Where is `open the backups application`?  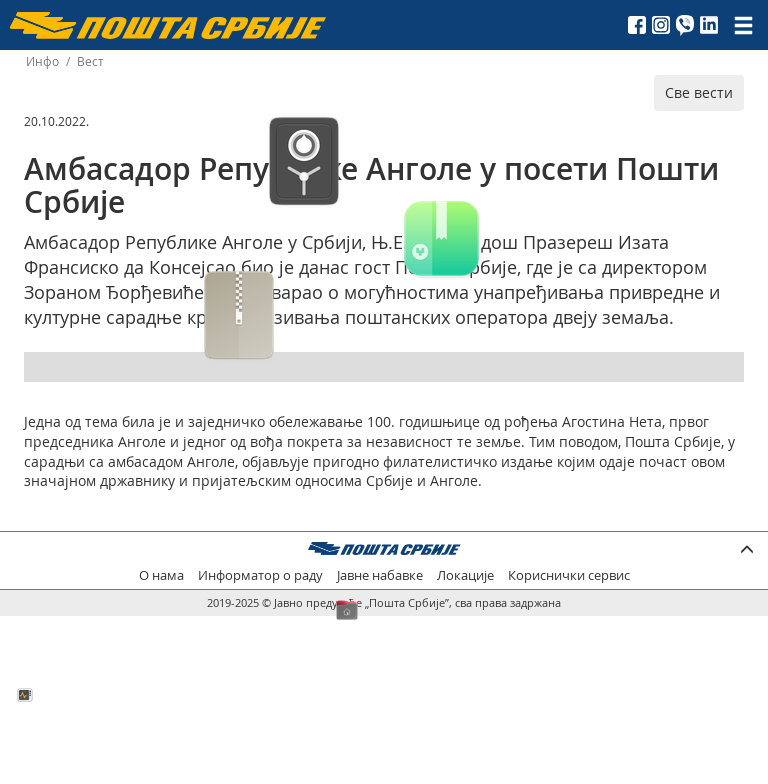 open the backups application is located at coordinates (304, 161).